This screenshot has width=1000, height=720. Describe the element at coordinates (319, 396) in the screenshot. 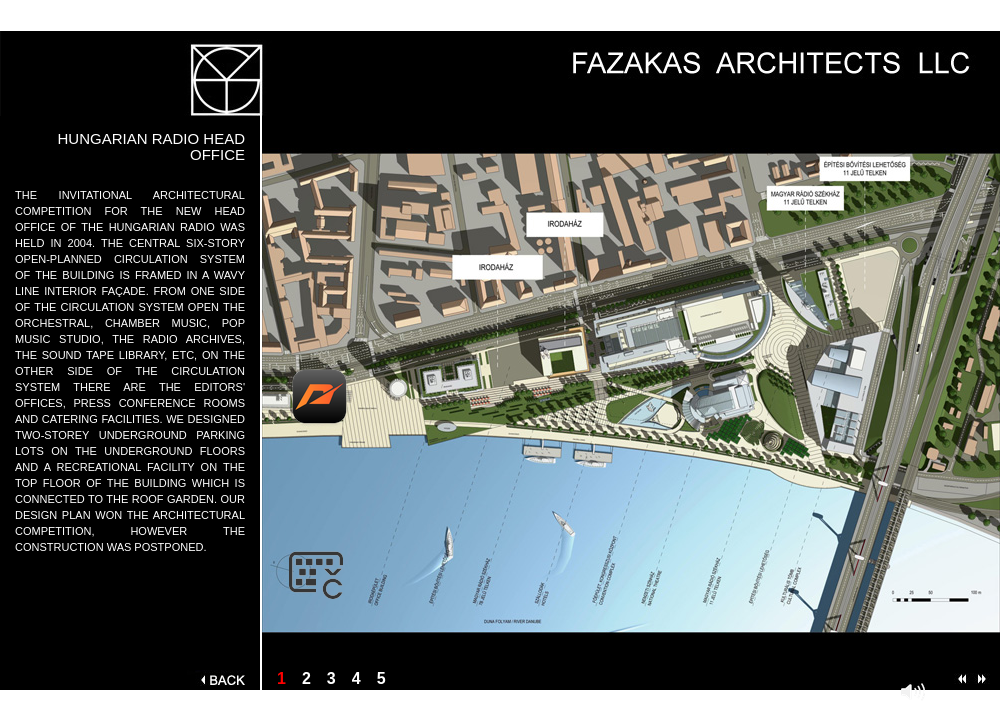

I see `launch need for speed: the run game` at that location.